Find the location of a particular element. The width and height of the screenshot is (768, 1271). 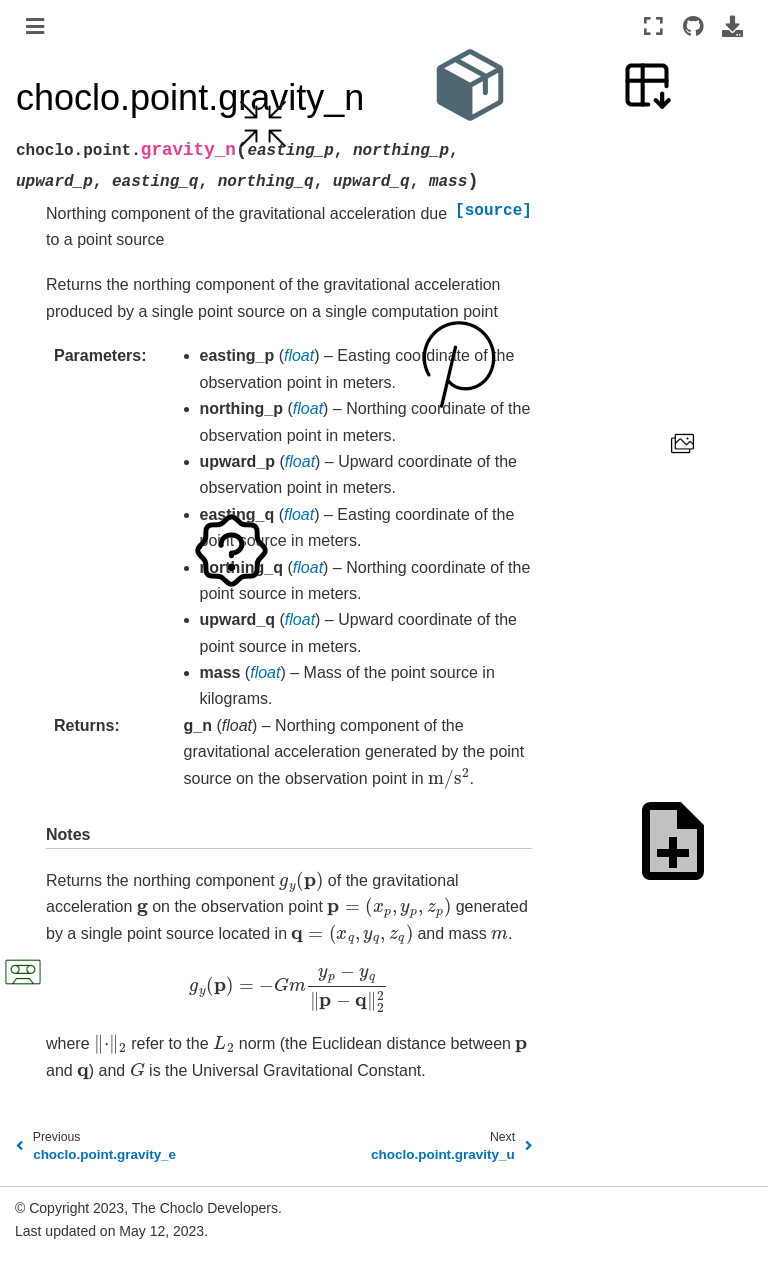

access audio recordings or voice memos is located at coordinates (23, 972).